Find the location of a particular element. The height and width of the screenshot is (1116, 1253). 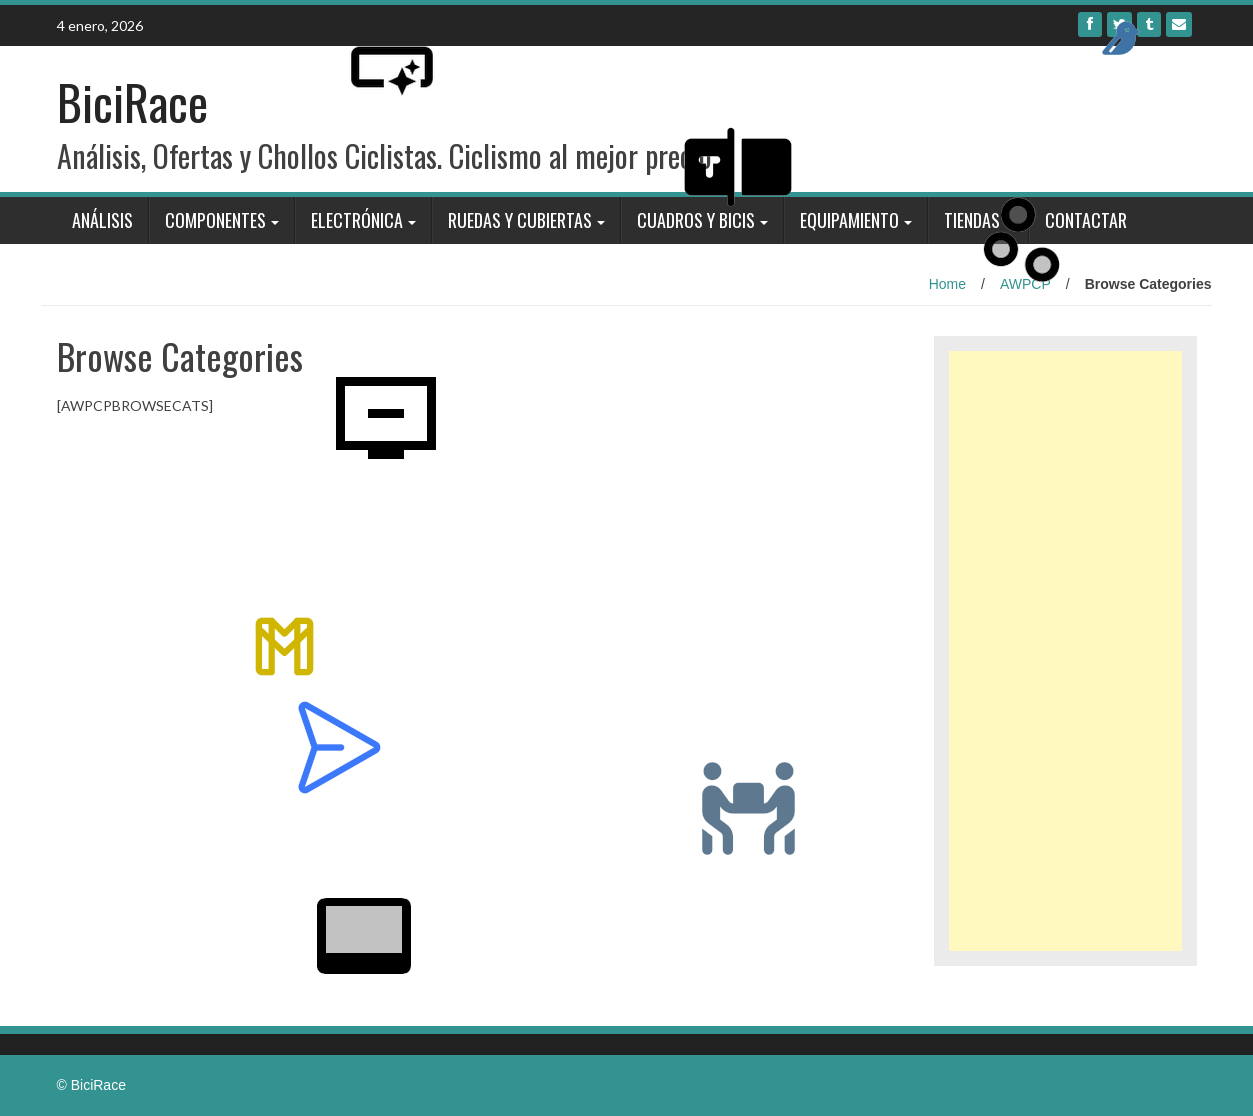

video player with caption or label area is located at coordinates (364, 936).